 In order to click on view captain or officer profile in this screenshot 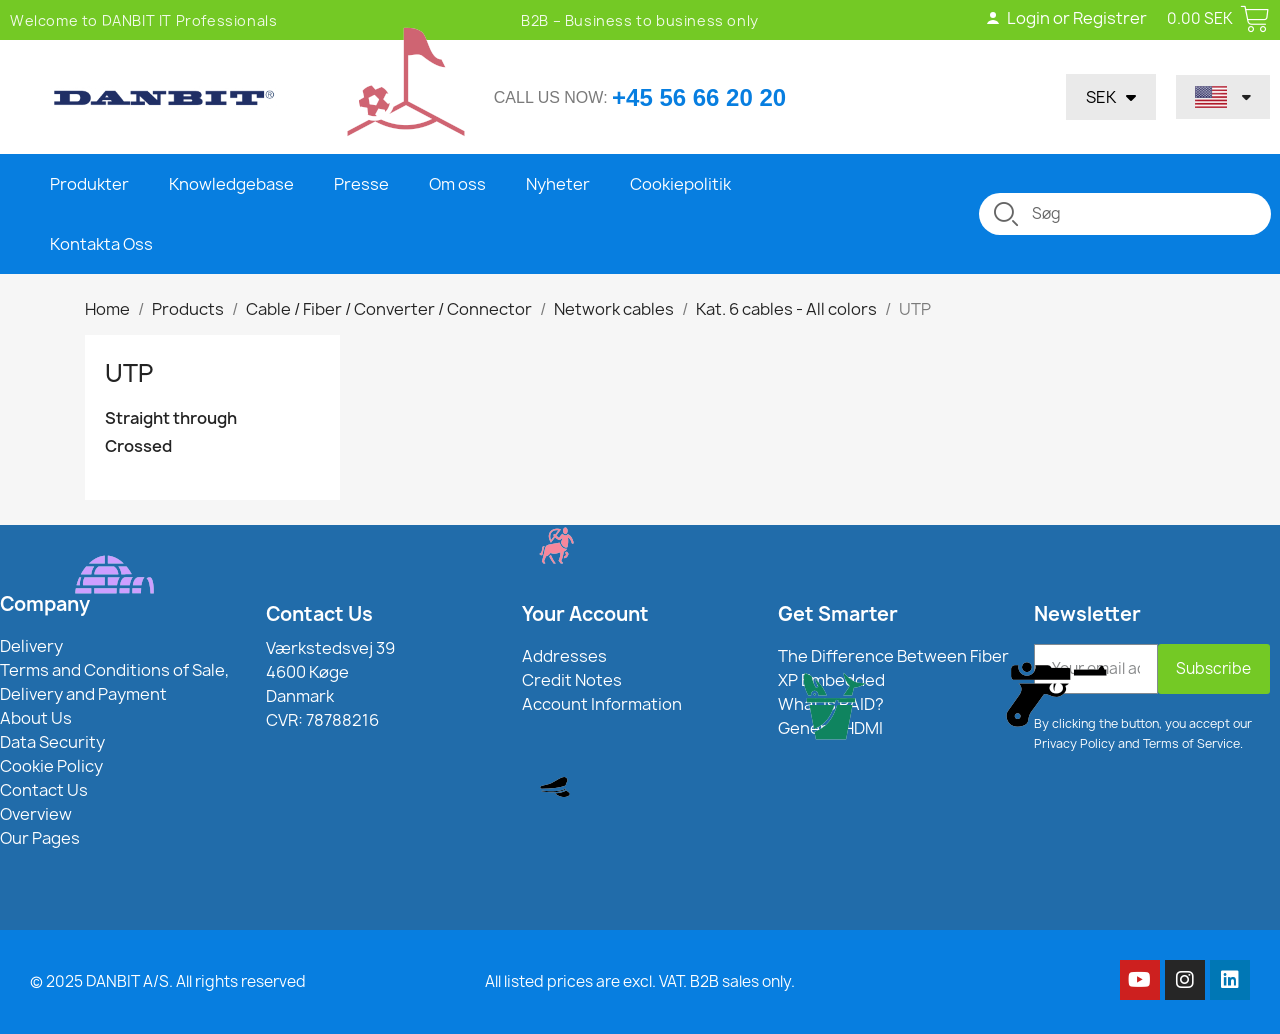, I will do `click(555, 788)`.